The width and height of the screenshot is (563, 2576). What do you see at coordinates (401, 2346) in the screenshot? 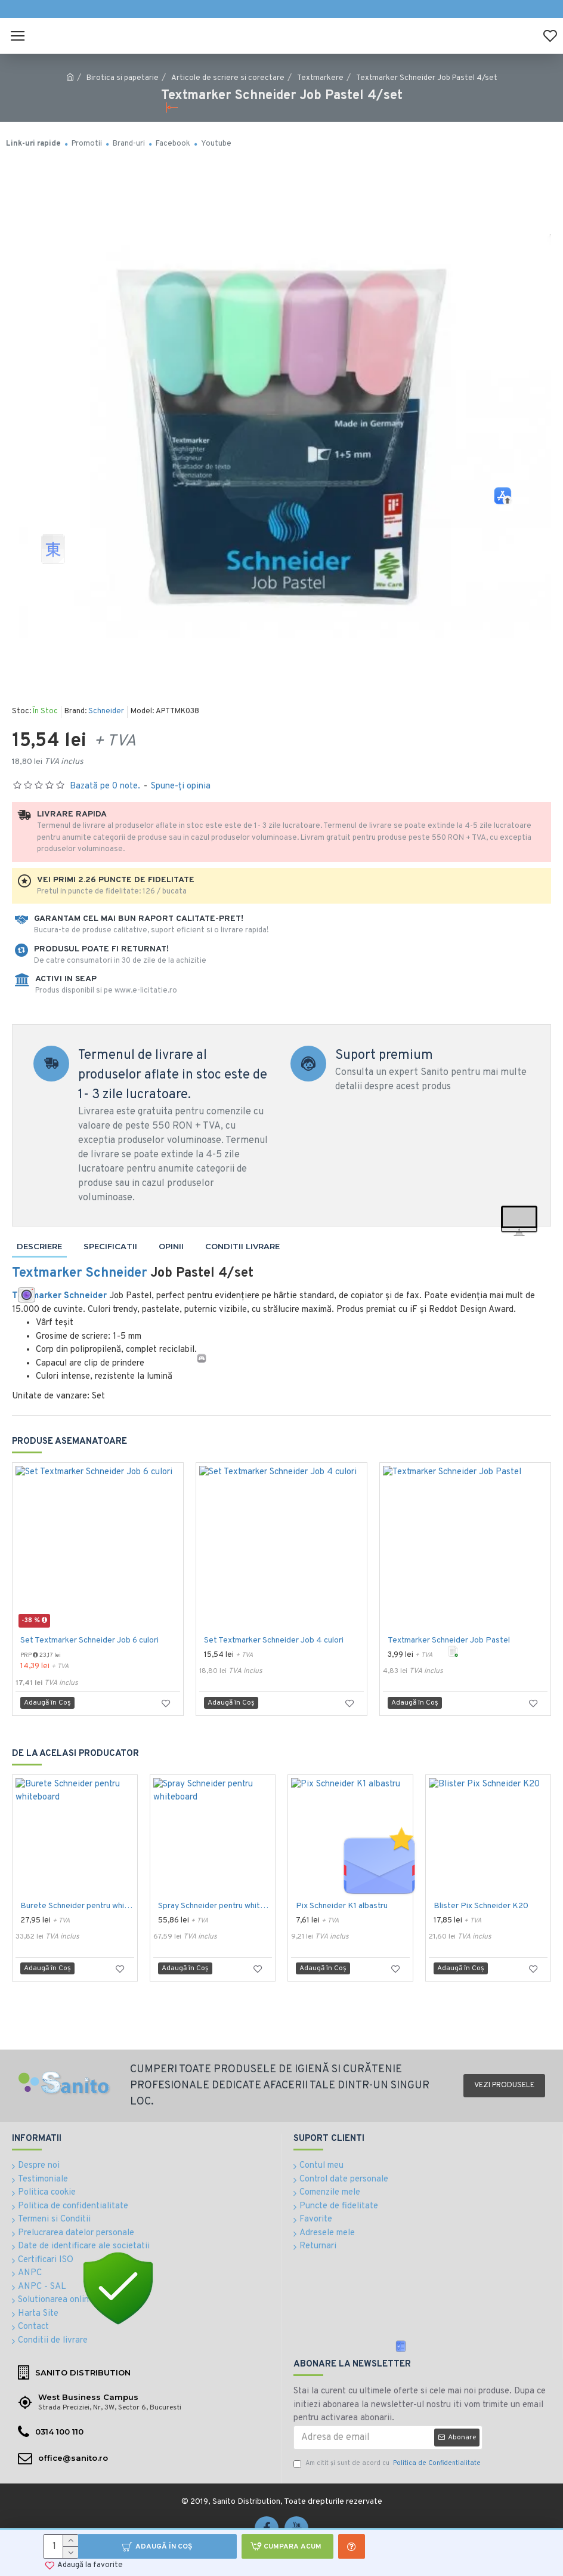
I see `open work tasks or to-do list` at bounding box center [401, 2346].